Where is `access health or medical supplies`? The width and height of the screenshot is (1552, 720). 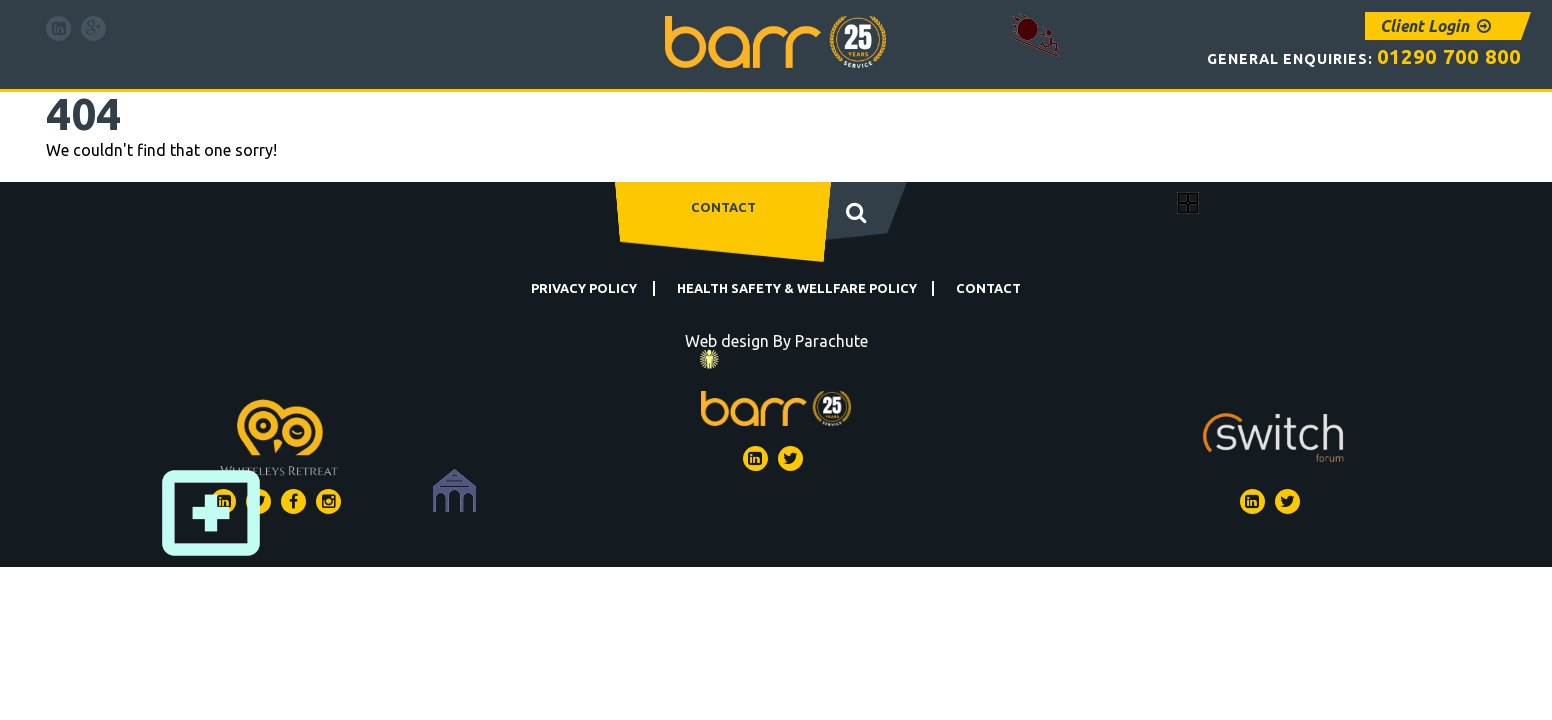 access health or medical supplies is located at coordinates (211, 513).